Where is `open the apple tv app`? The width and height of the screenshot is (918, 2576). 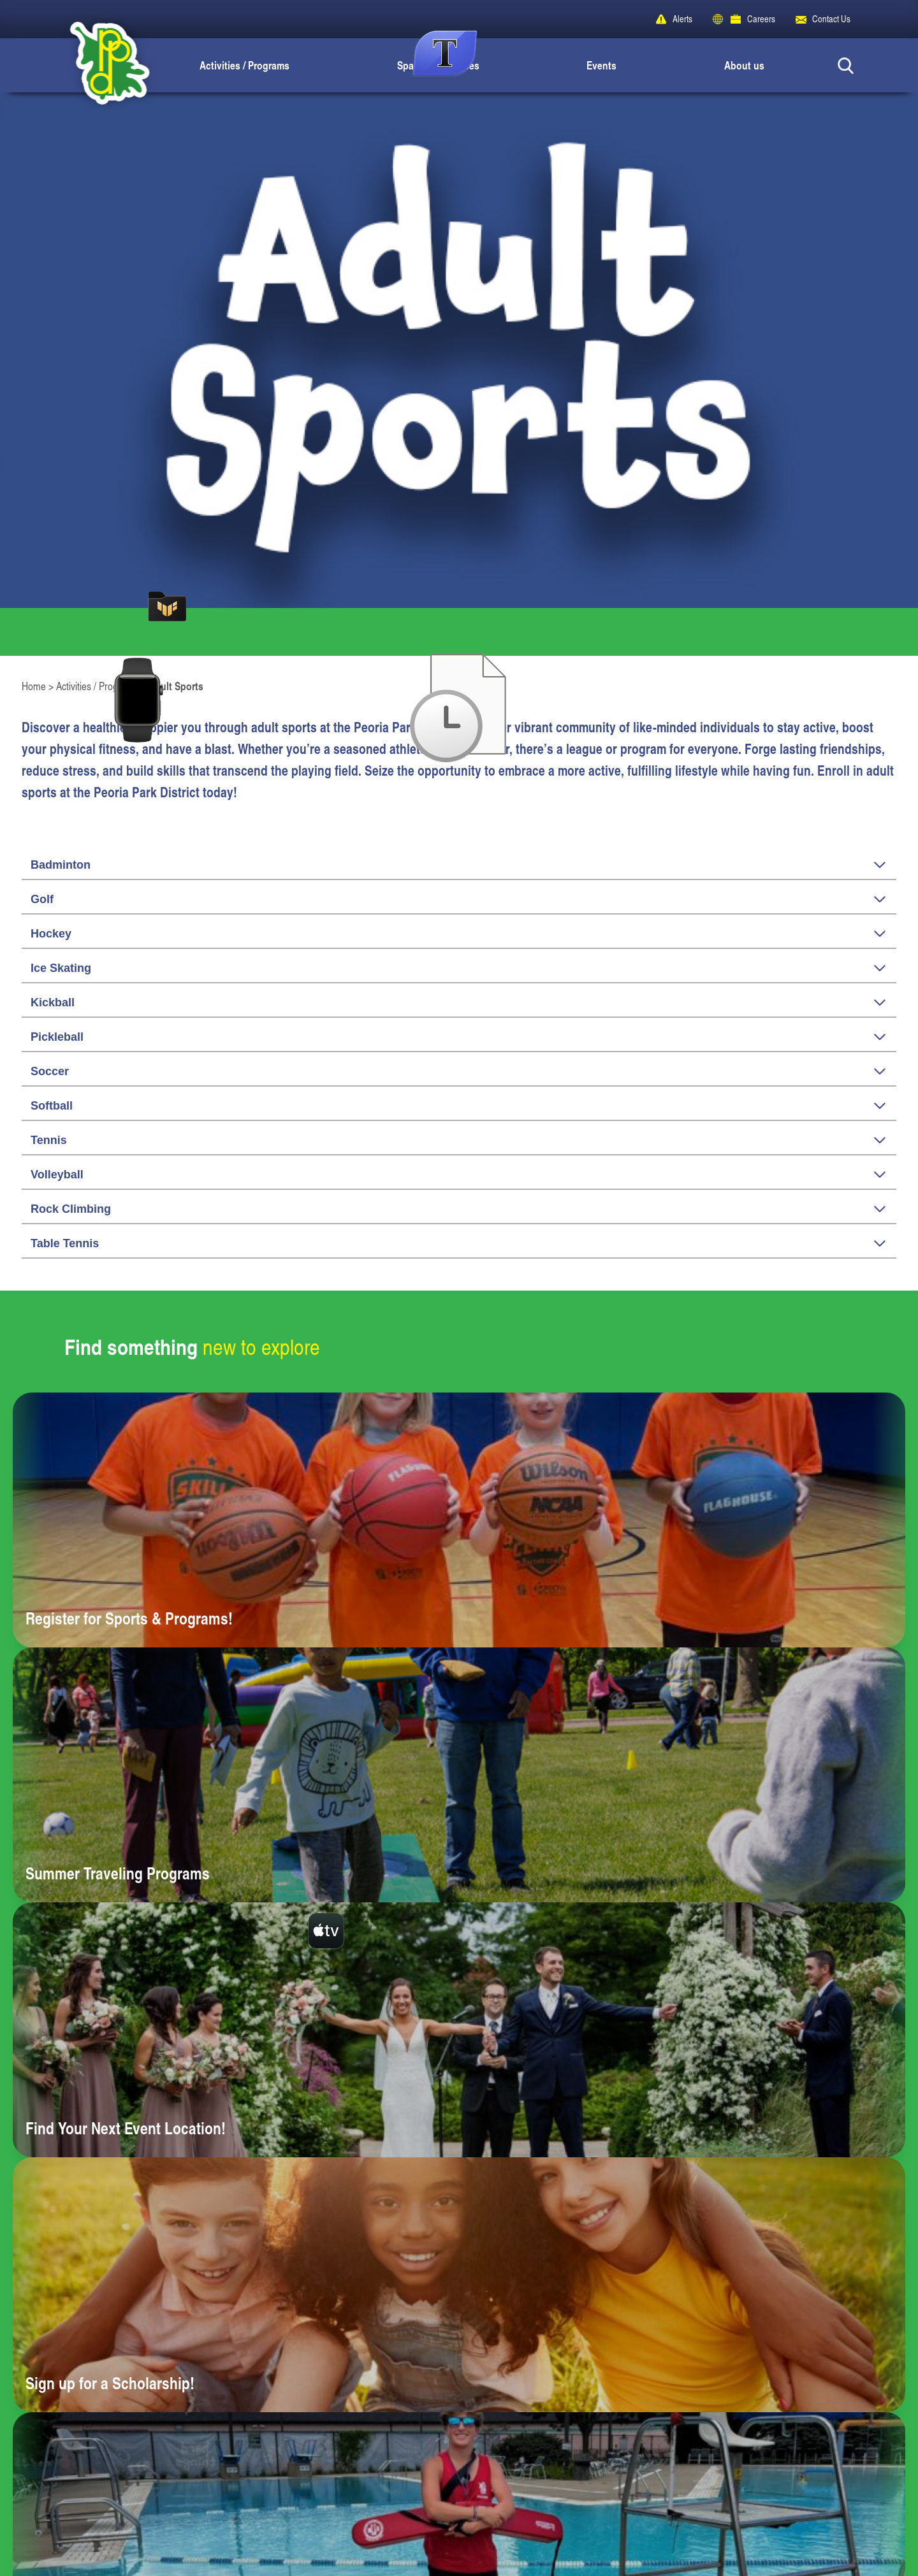
open the apple tv app is located at coordinates (326, 1930).